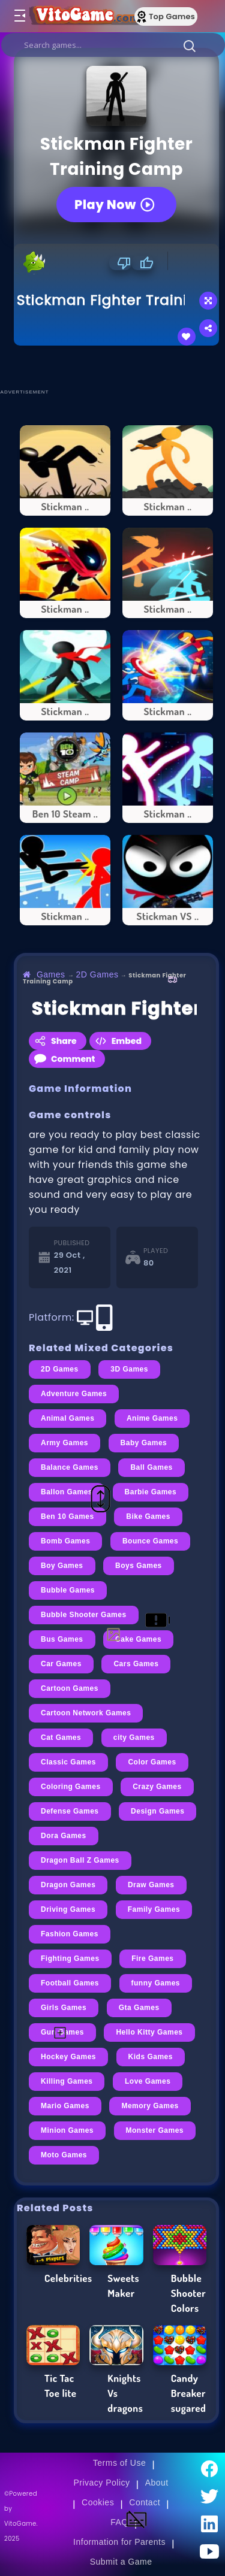 The height and width of the screenshot is (2576, 225). What do you see at coordinates (100, 1499) in the screenshot?
I see `scroll up or down on the page` at bounding box center [100, 1499].